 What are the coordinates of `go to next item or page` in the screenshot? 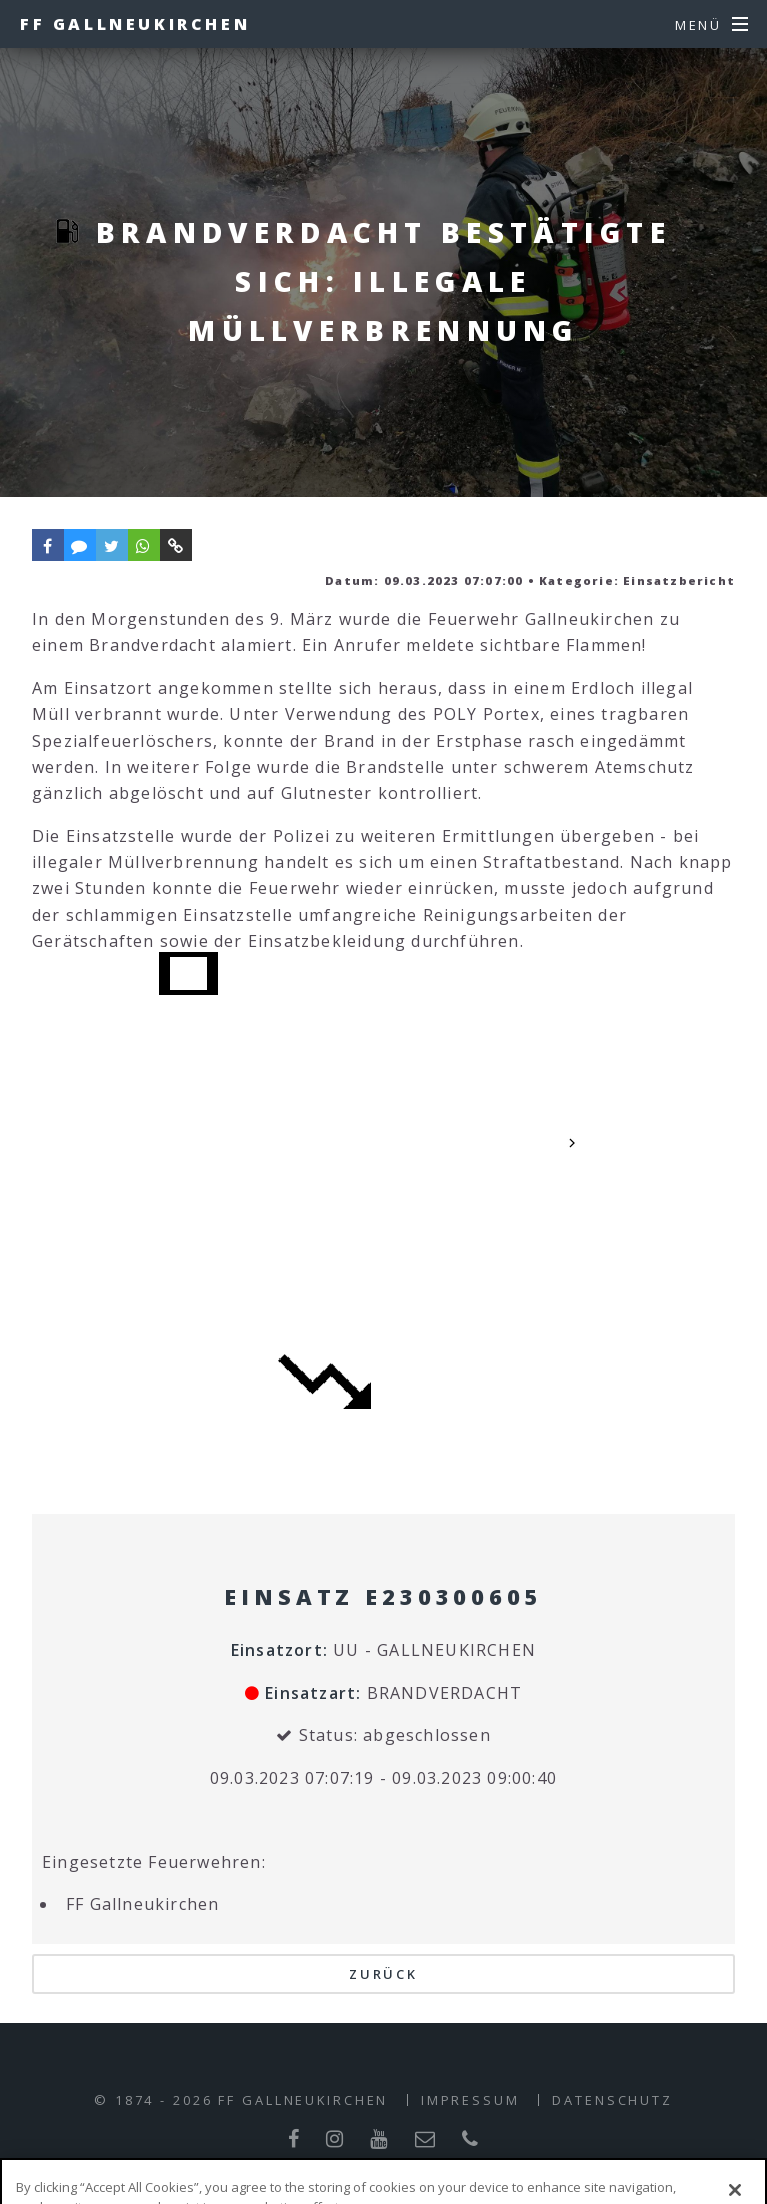 It's located at (572, 1143).